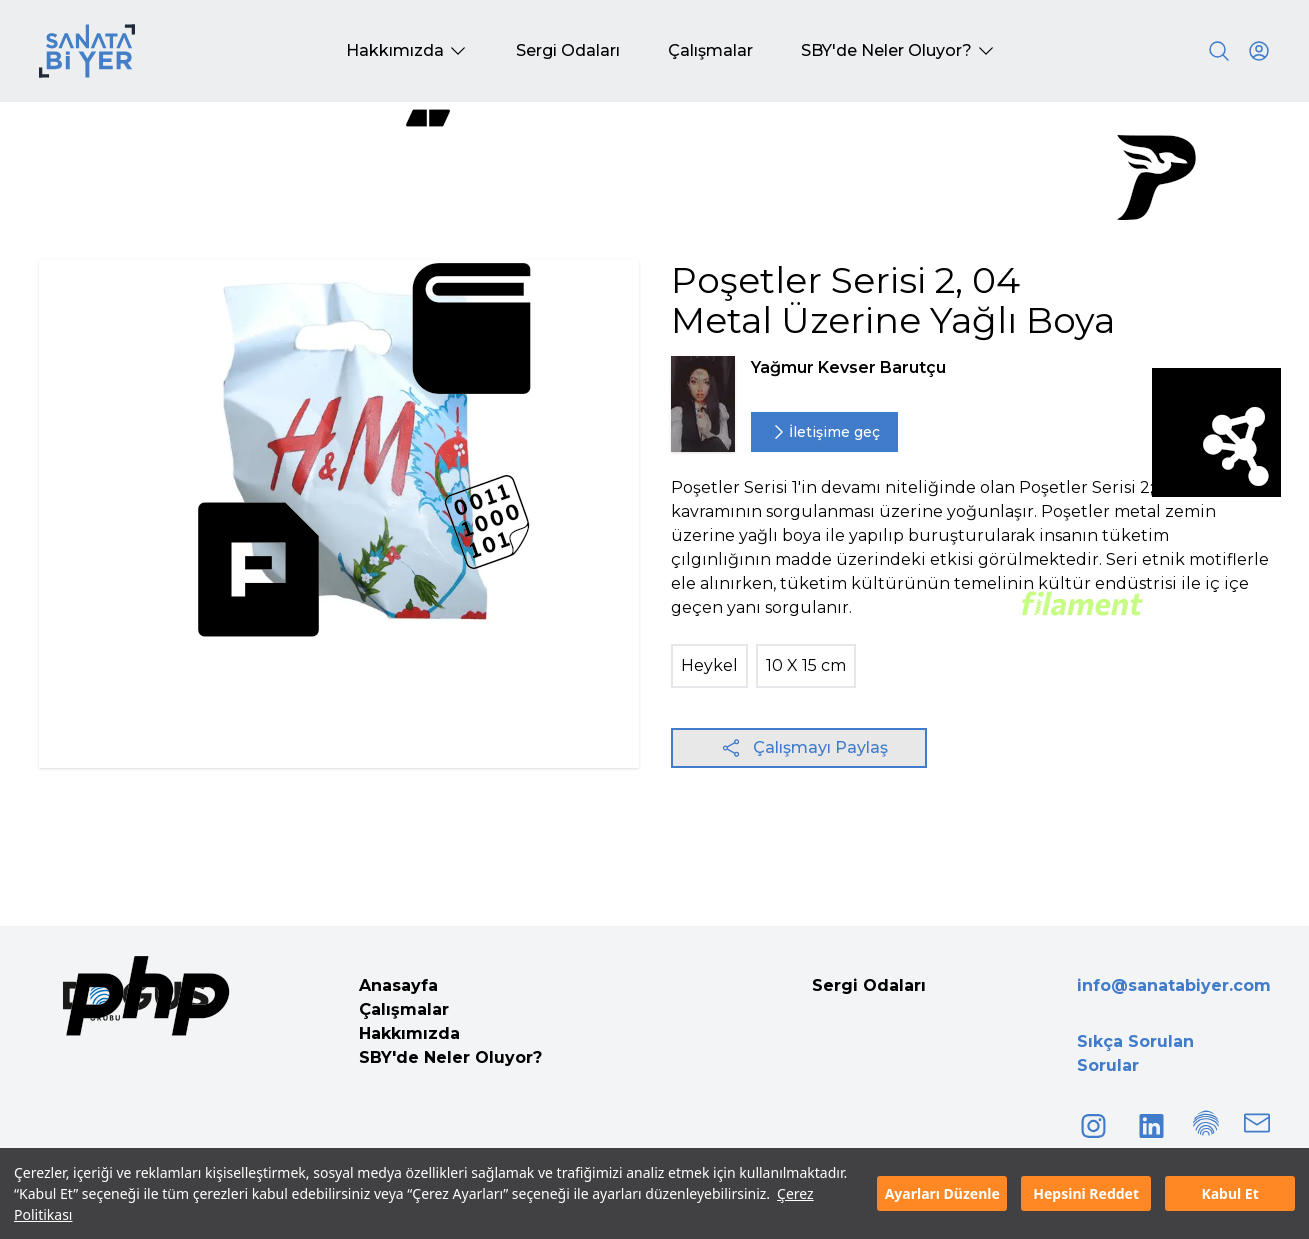  I want to click on pelican static site generator logo, so click(1156, 177).